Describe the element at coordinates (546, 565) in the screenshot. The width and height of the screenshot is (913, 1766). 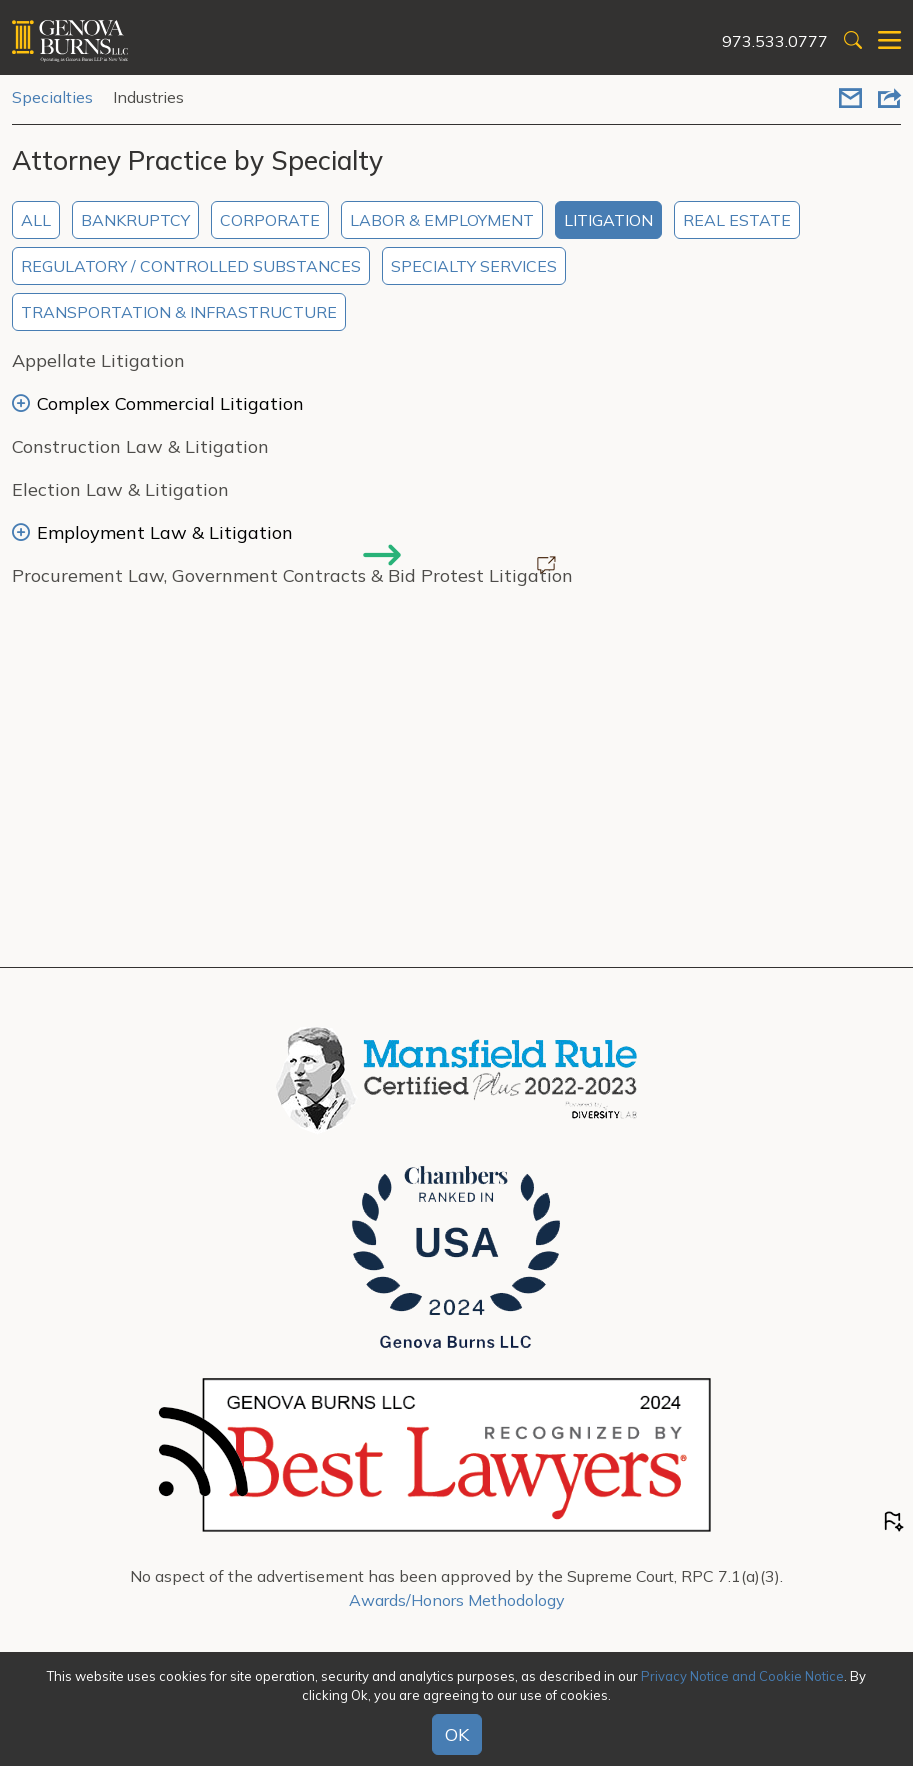
I see `view cross-referenced issues or pull requests` at that location.